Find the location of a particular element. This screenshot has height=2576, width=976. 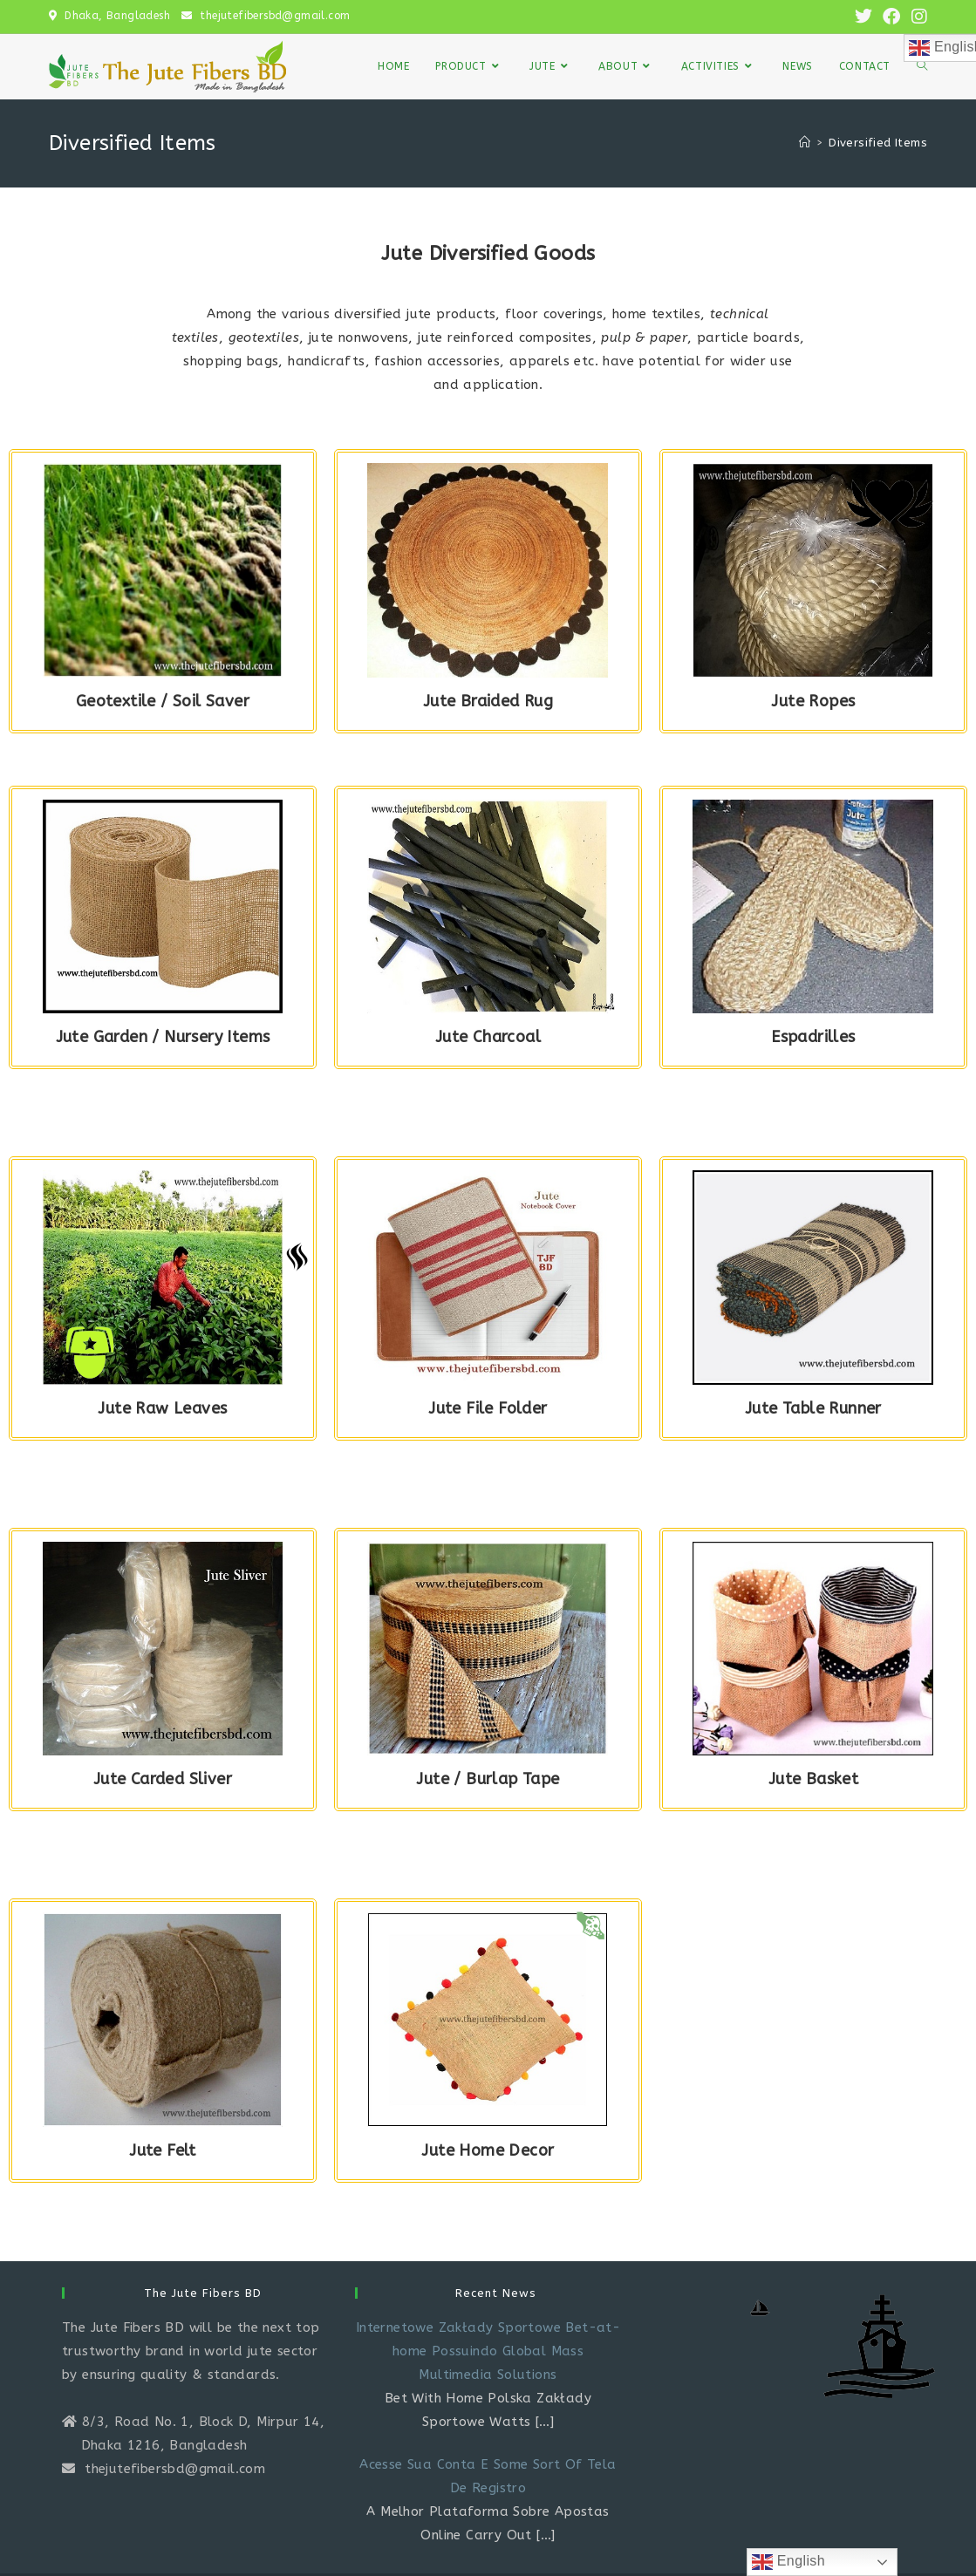

select spiked trunk trap or obstacle is located at coordinates (603, 1005).